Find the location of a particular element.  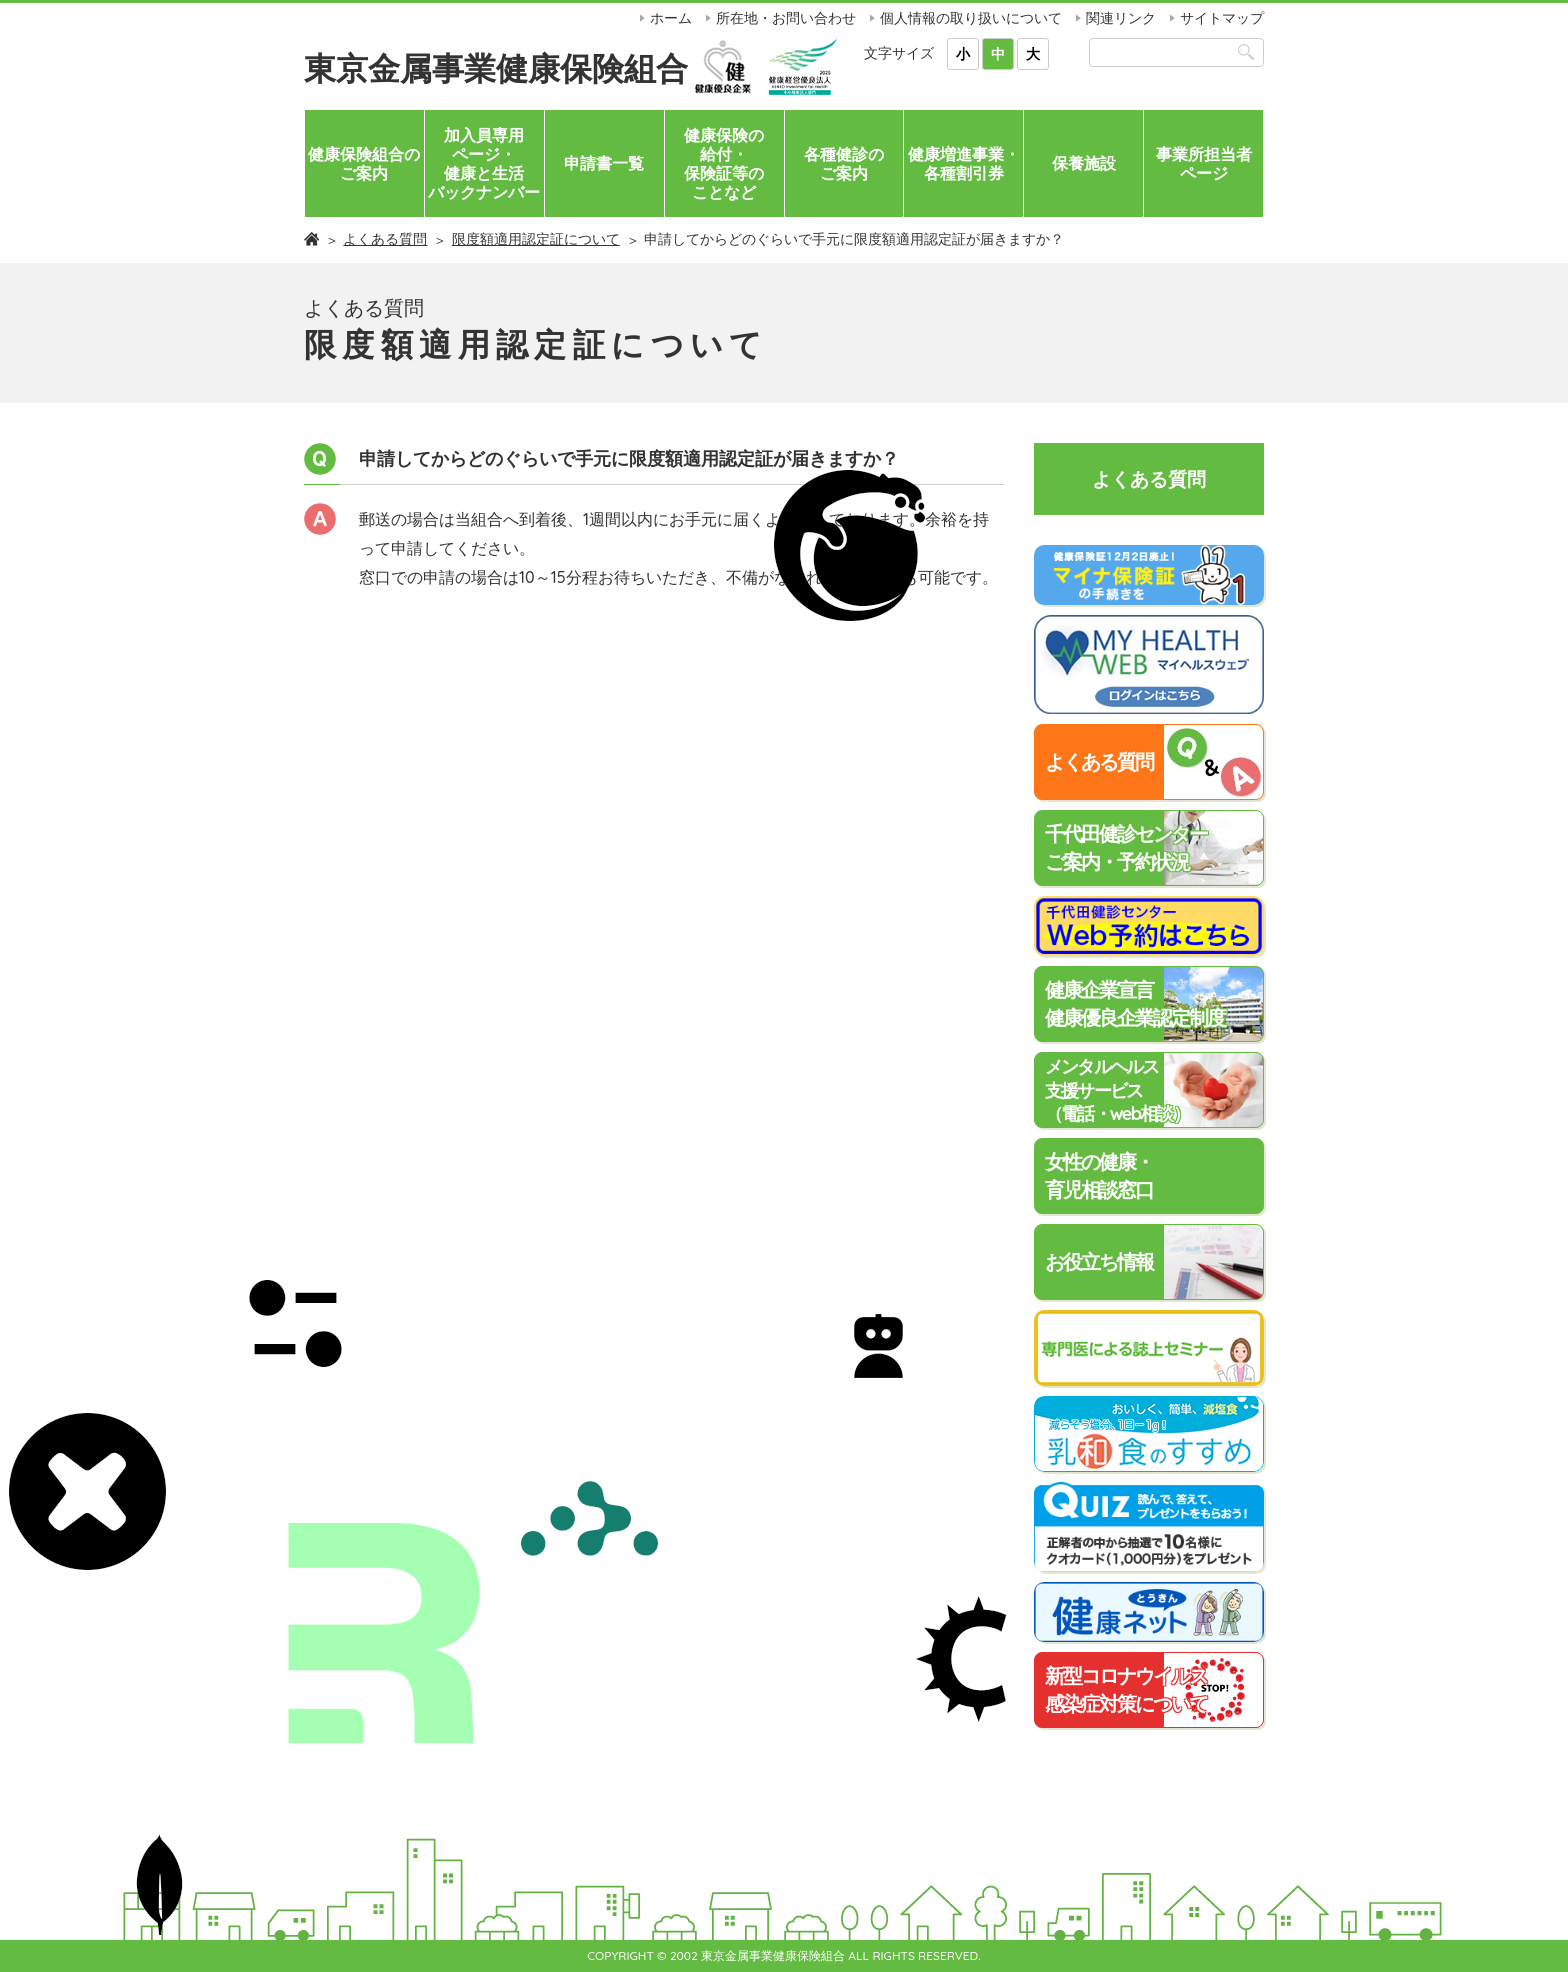

open stencyl game development software is located at coordinates (961, 1659).